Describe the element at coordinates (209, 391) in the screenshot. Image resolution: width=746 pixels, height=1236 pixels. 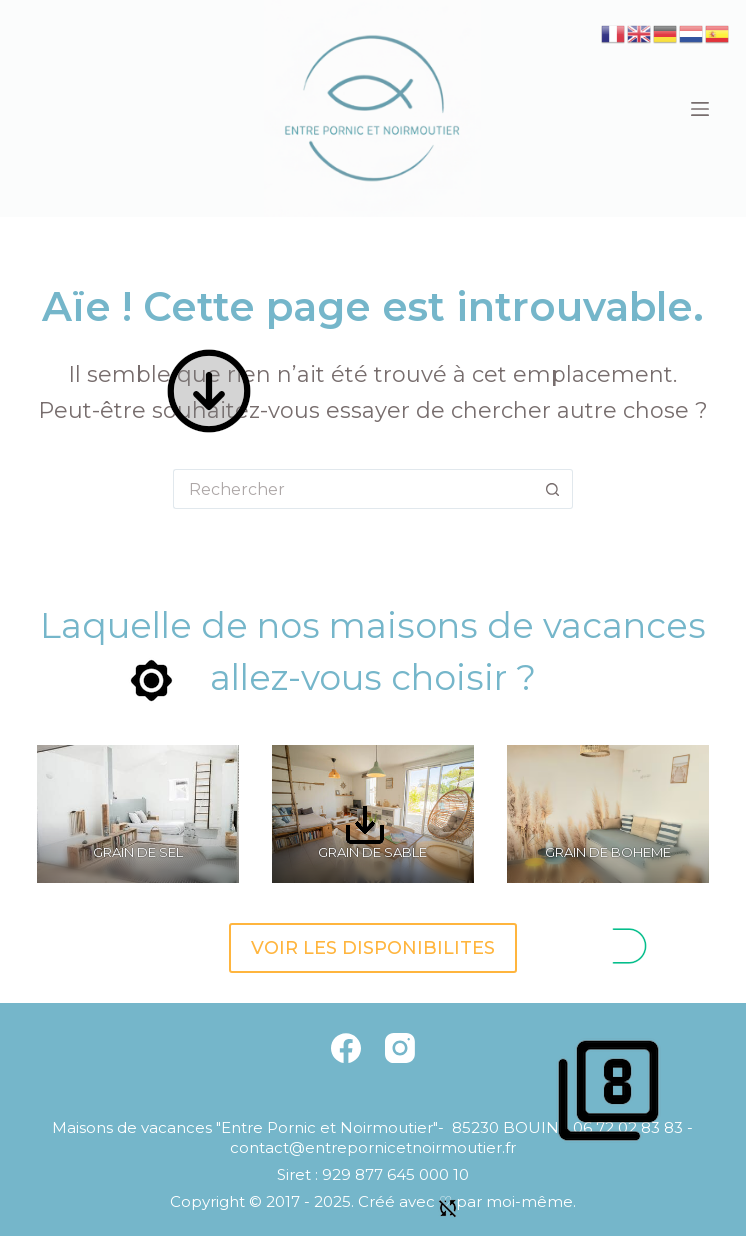
I see `download file or content` at that location.